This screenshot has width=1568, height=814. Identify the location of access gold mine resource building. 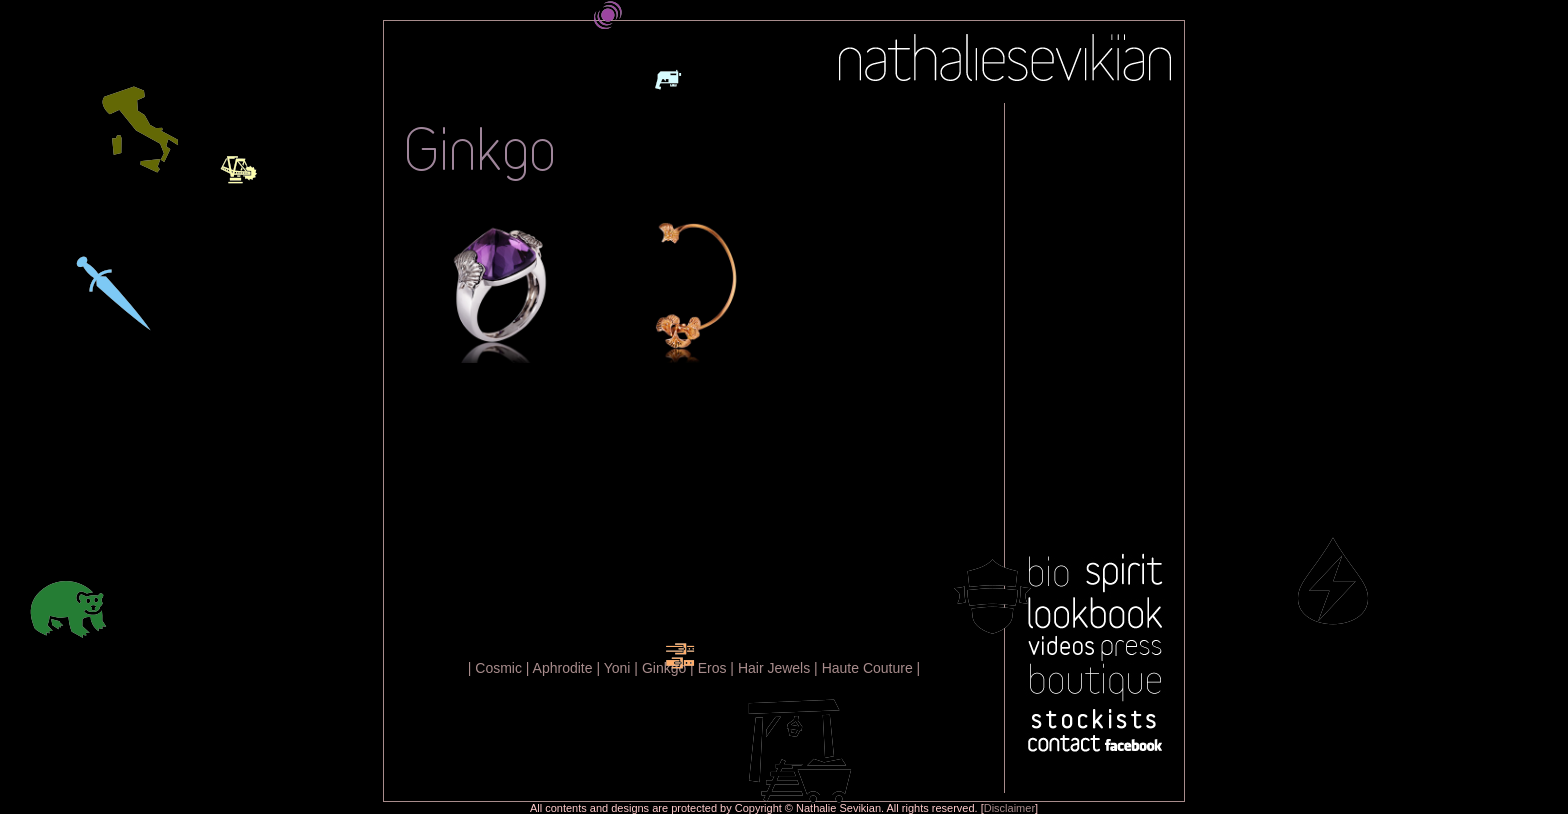
(800, 751).